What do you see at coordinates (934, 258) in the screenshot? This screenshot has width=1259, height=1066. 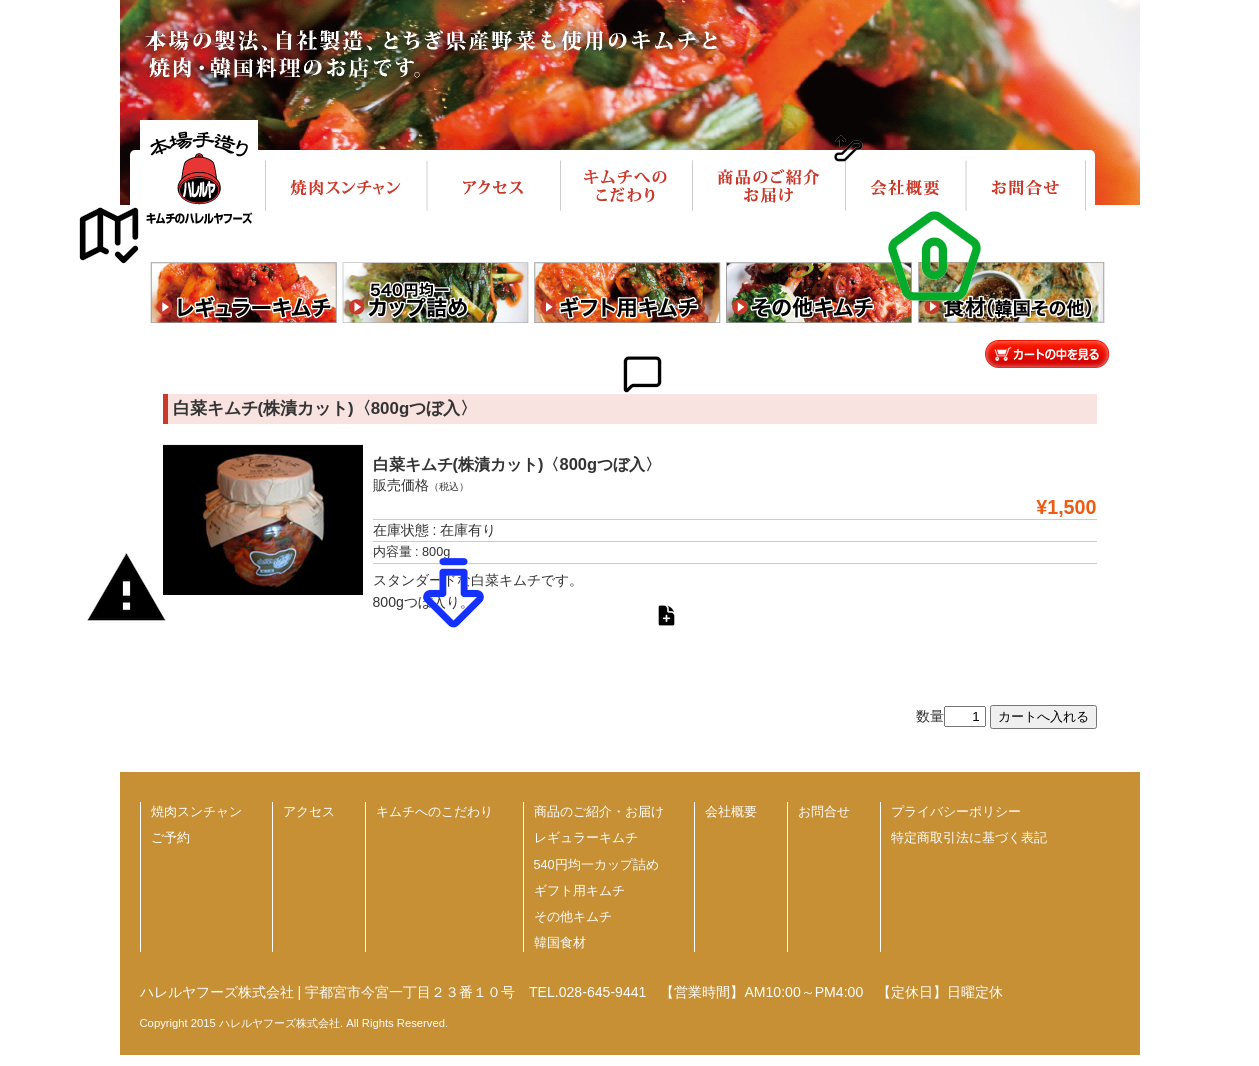 I see `indicates item zero or starting position in a sequence` at bounding box center [934, 258].